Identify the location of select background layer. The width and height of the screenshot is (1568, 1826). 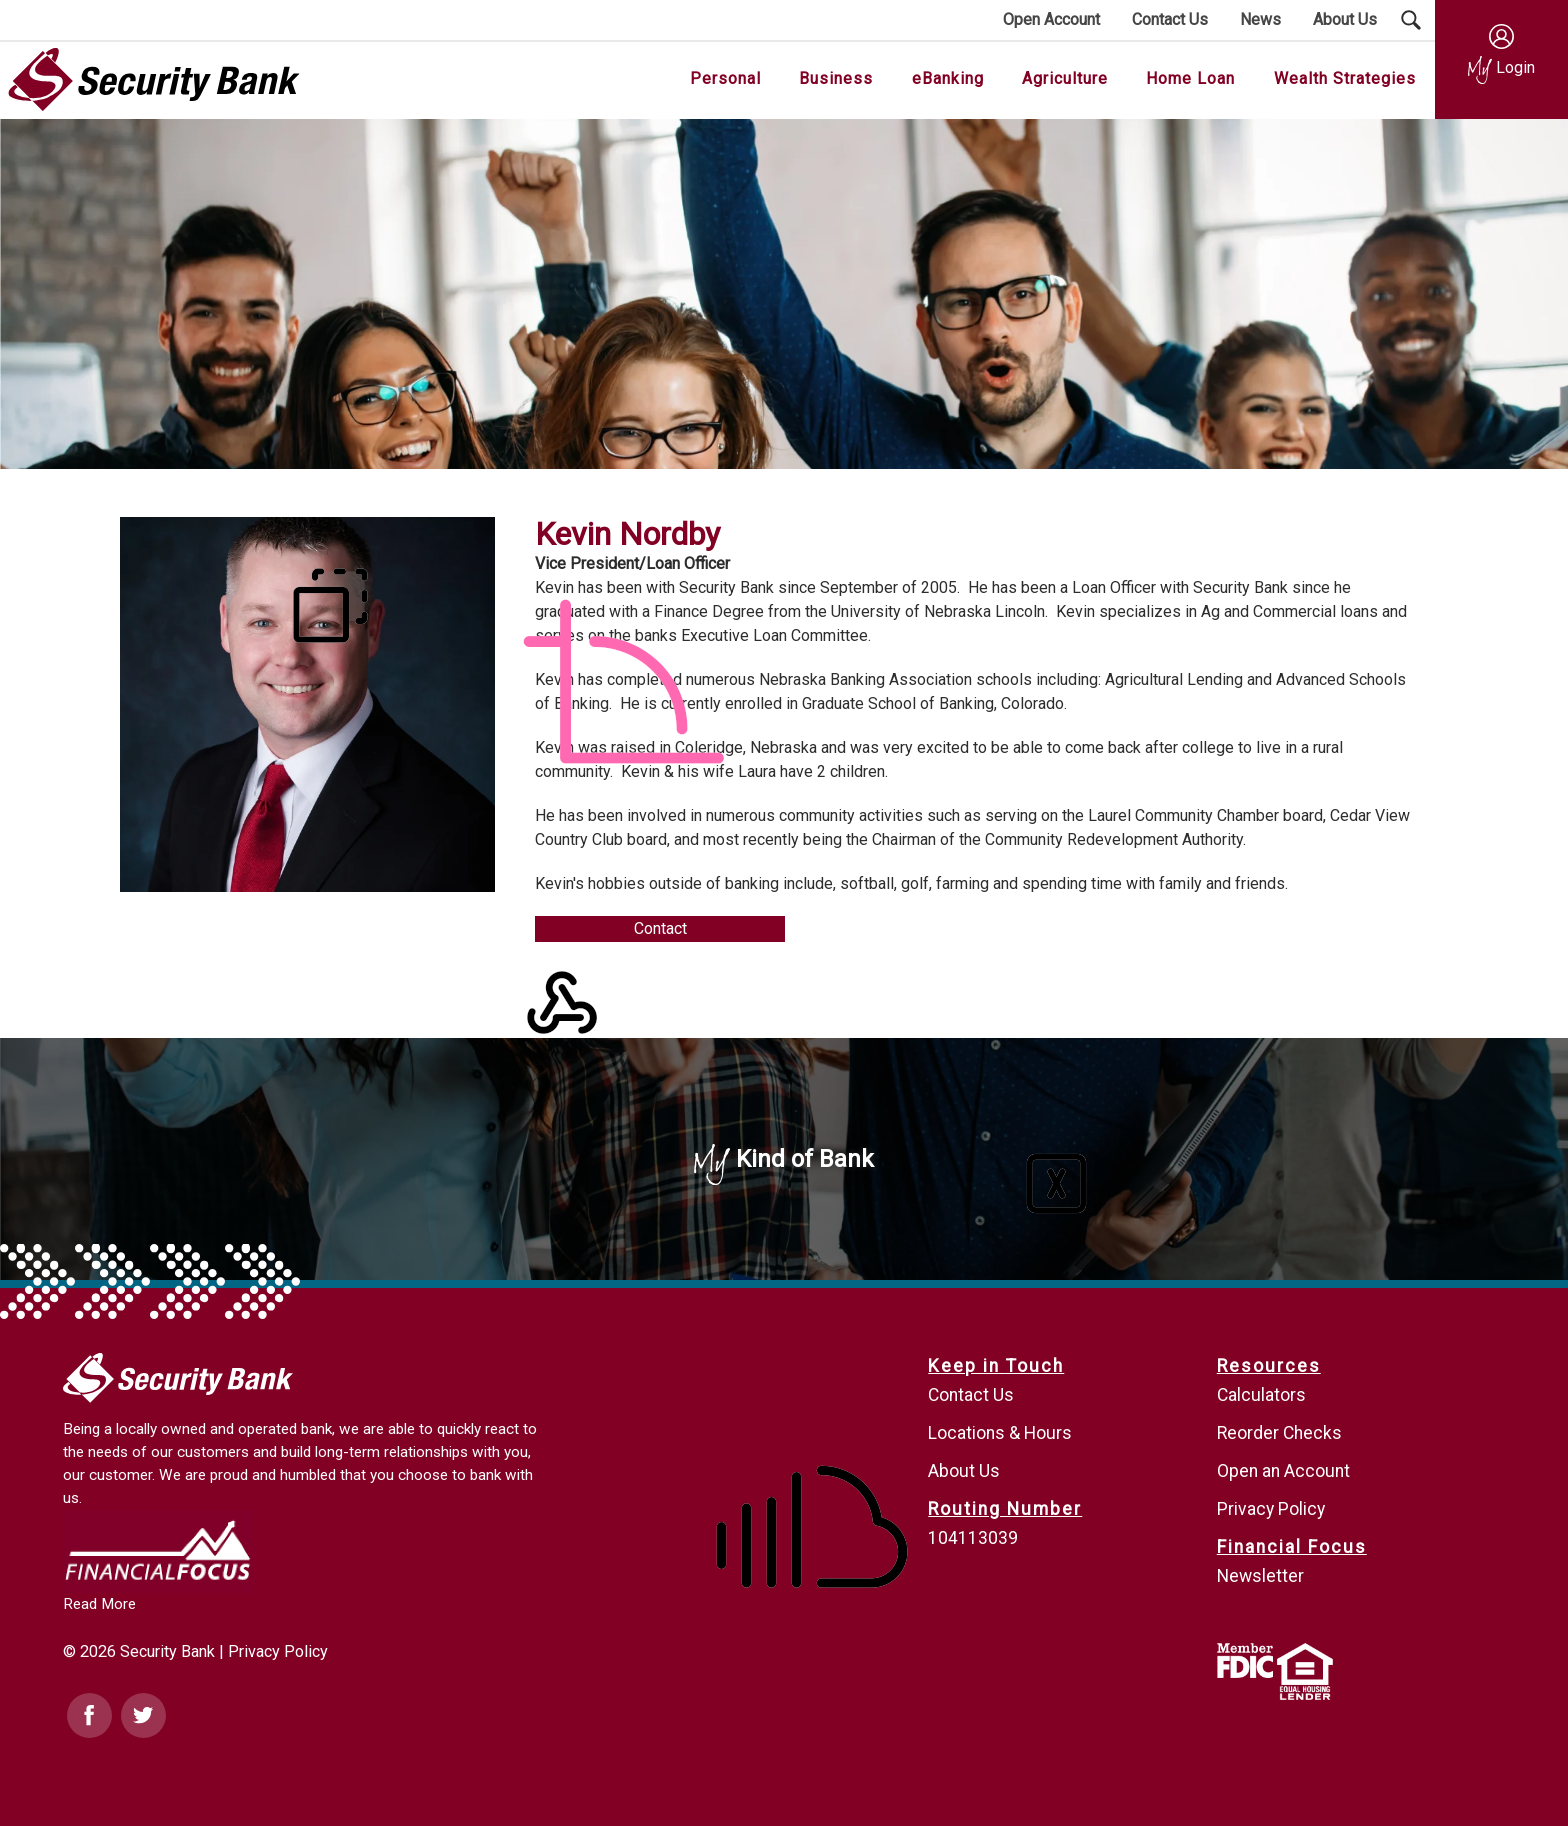
(330, 605).